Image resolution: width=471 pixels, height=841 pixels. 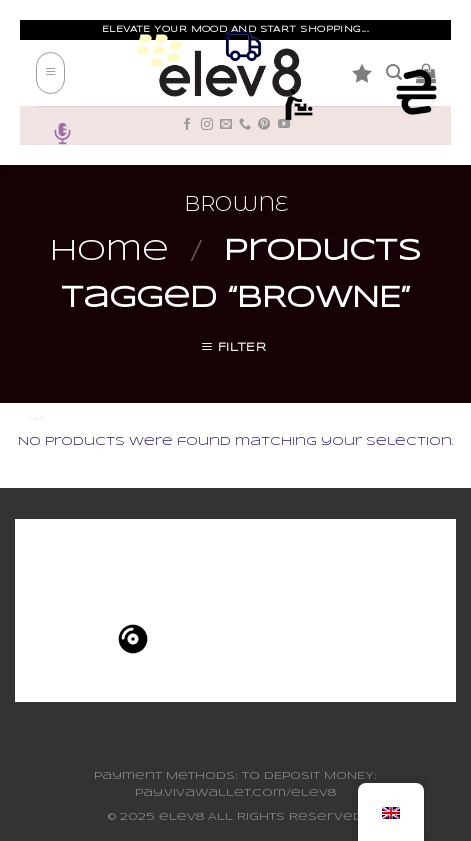 I want to click on track your delivery or shipment, so click(x=243, y=45).